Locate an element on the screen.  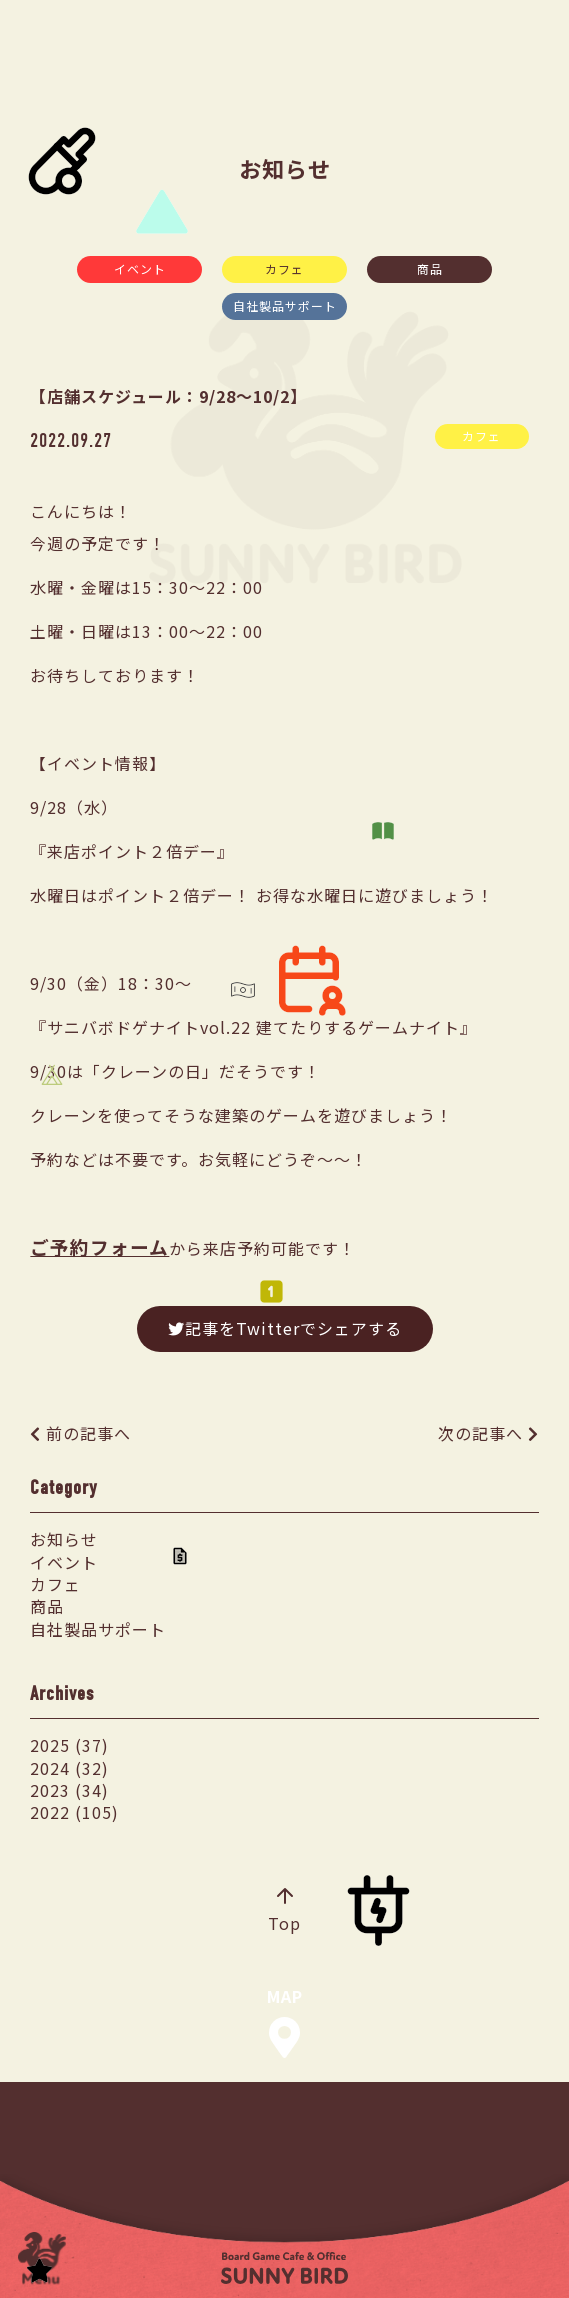
indicates step one in a numbered sequence is located at coordinates (271, 1291).